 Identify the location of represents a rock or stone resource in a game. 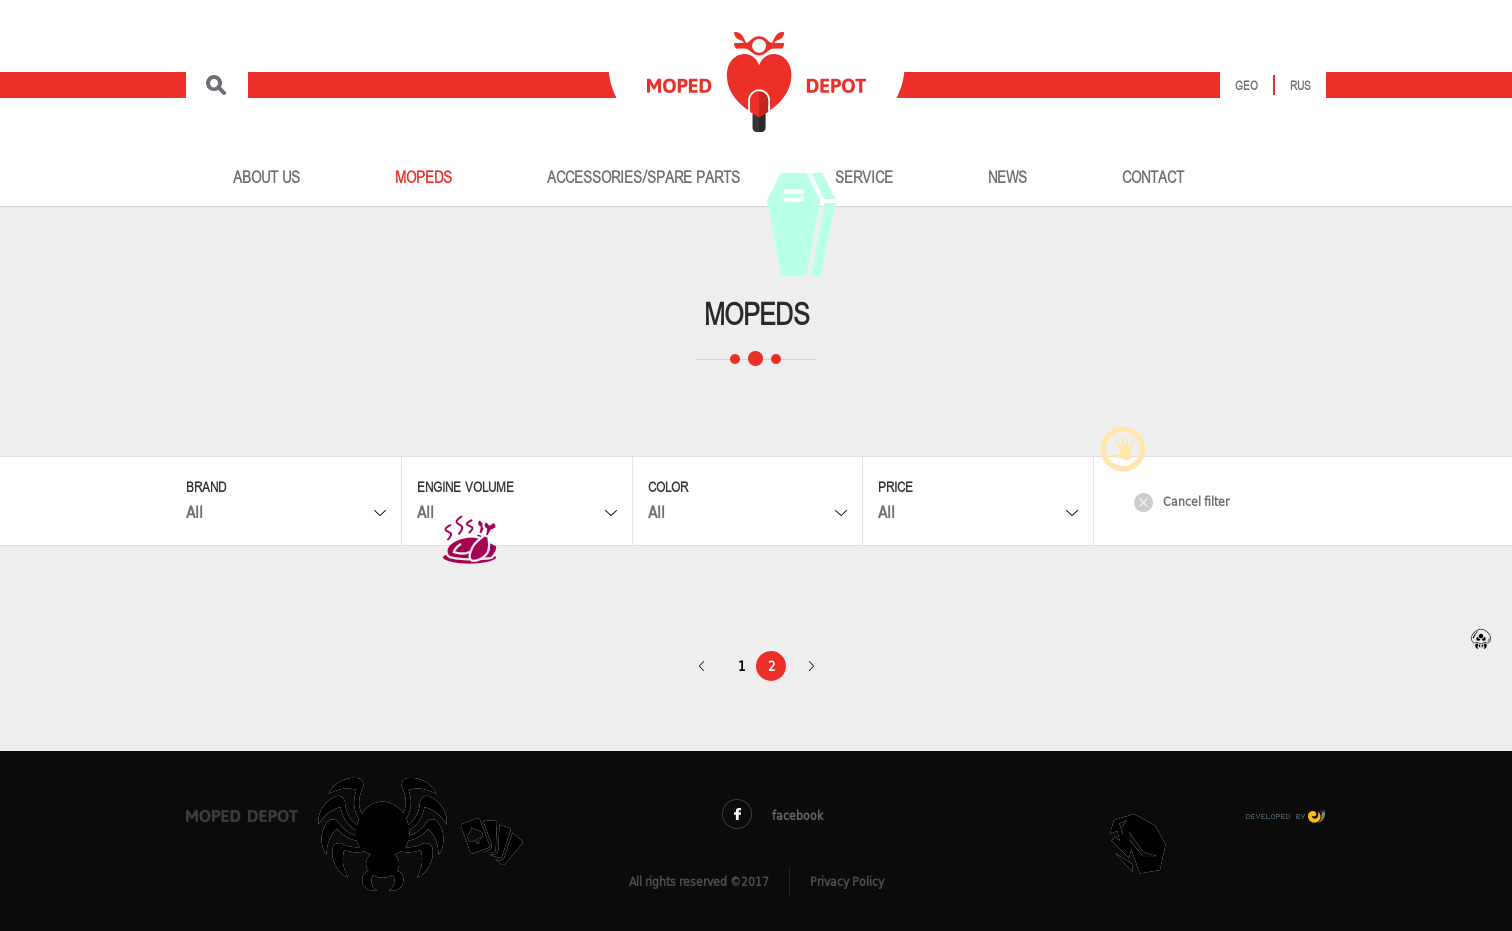
(1137, 843).